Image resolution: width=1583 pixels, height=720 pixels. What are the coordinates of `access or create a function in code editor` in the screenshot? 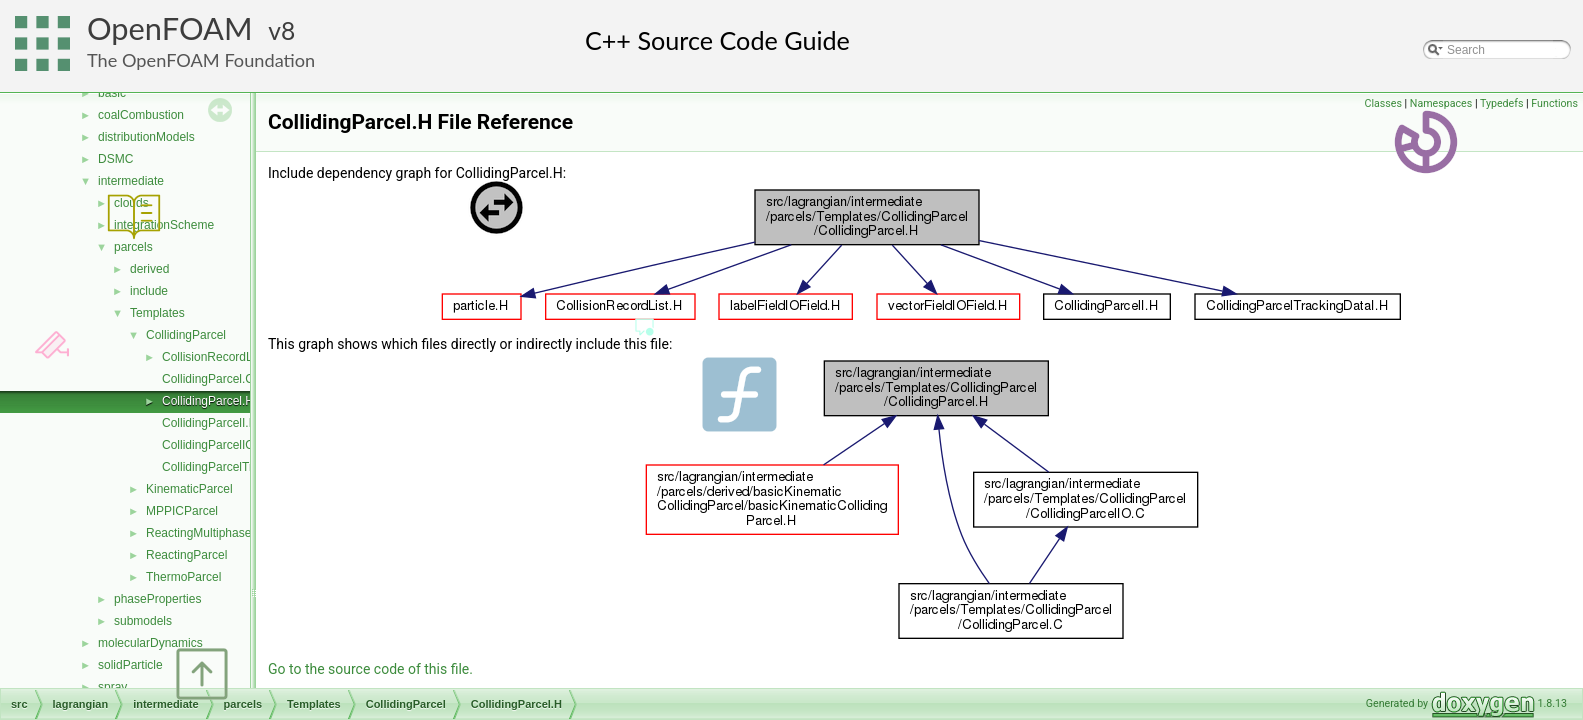 It's located at (739, 394).